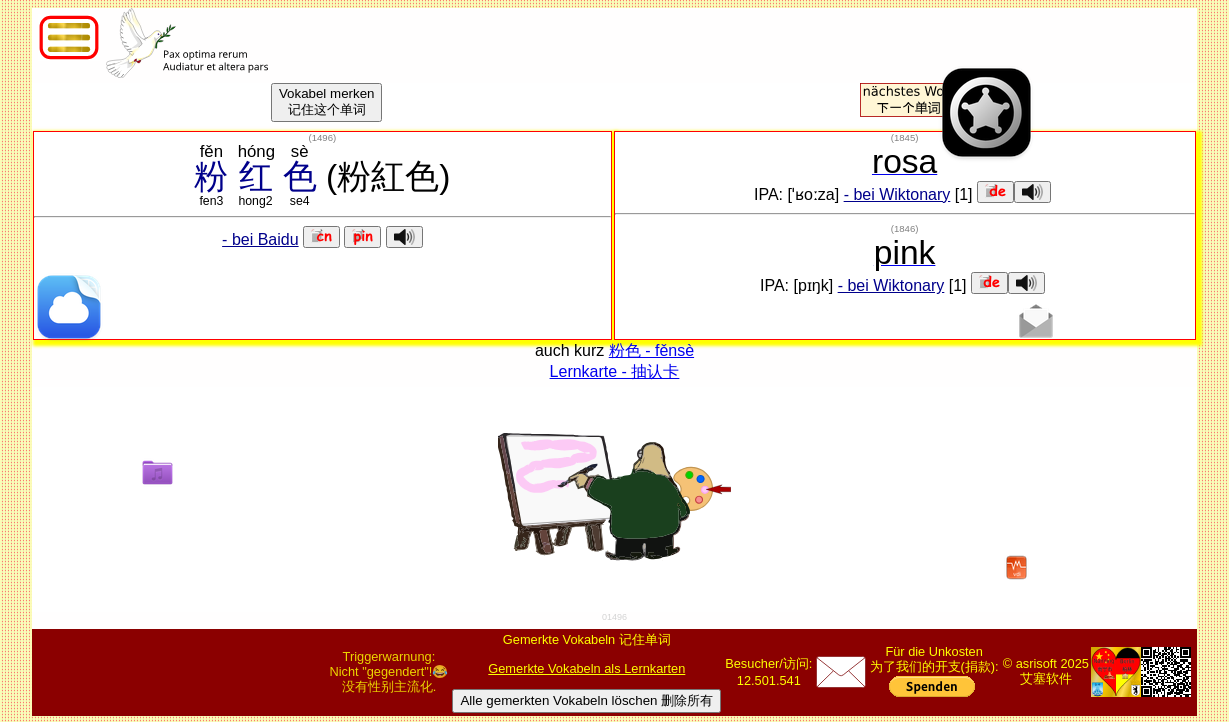 The height and width of the screenshot is (722, 1229). I want to click on launch rimworld, so click(986, 112).